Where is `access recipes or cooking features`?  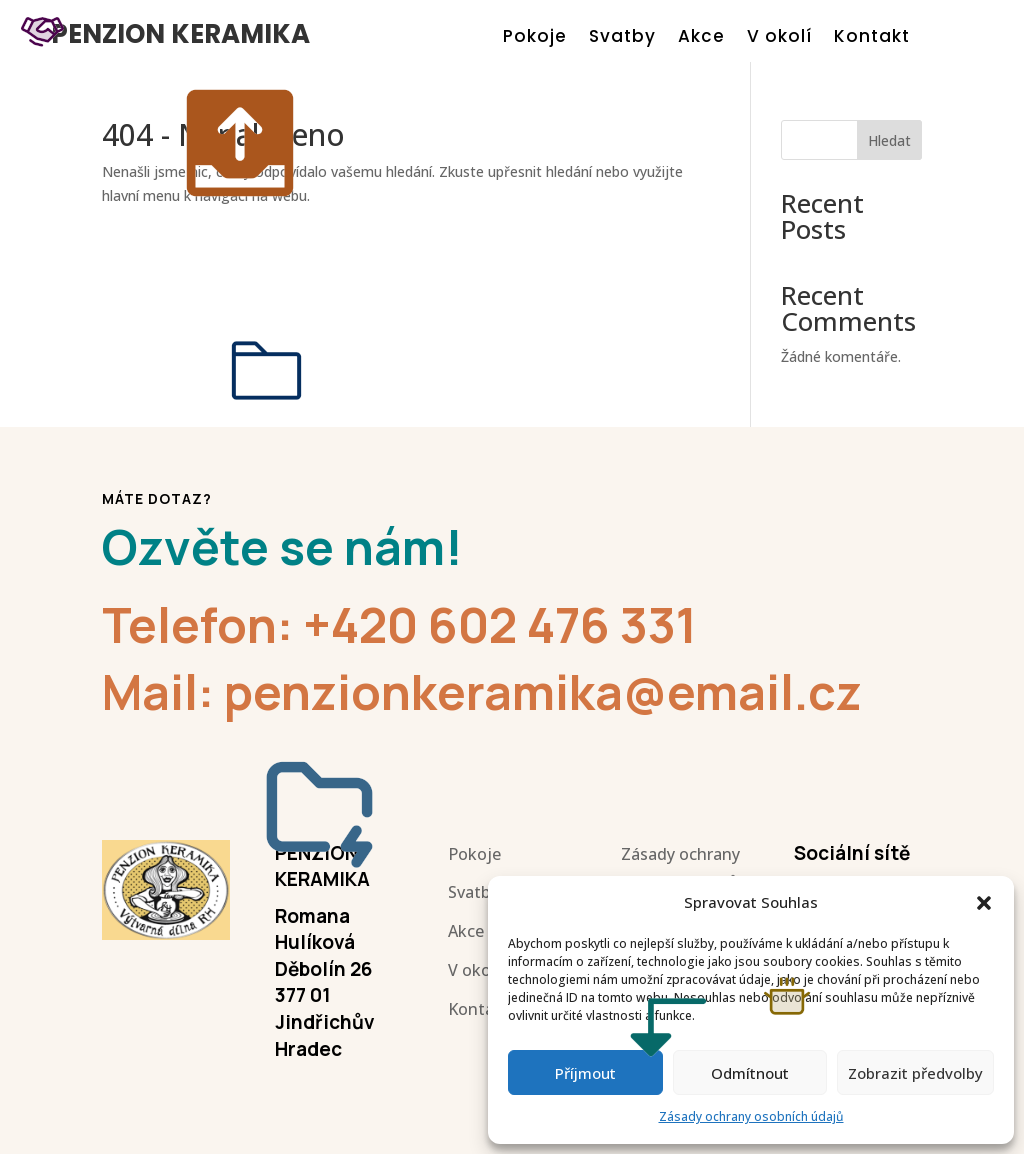
access recipes or cooking features is located at coordinates (787, 999).